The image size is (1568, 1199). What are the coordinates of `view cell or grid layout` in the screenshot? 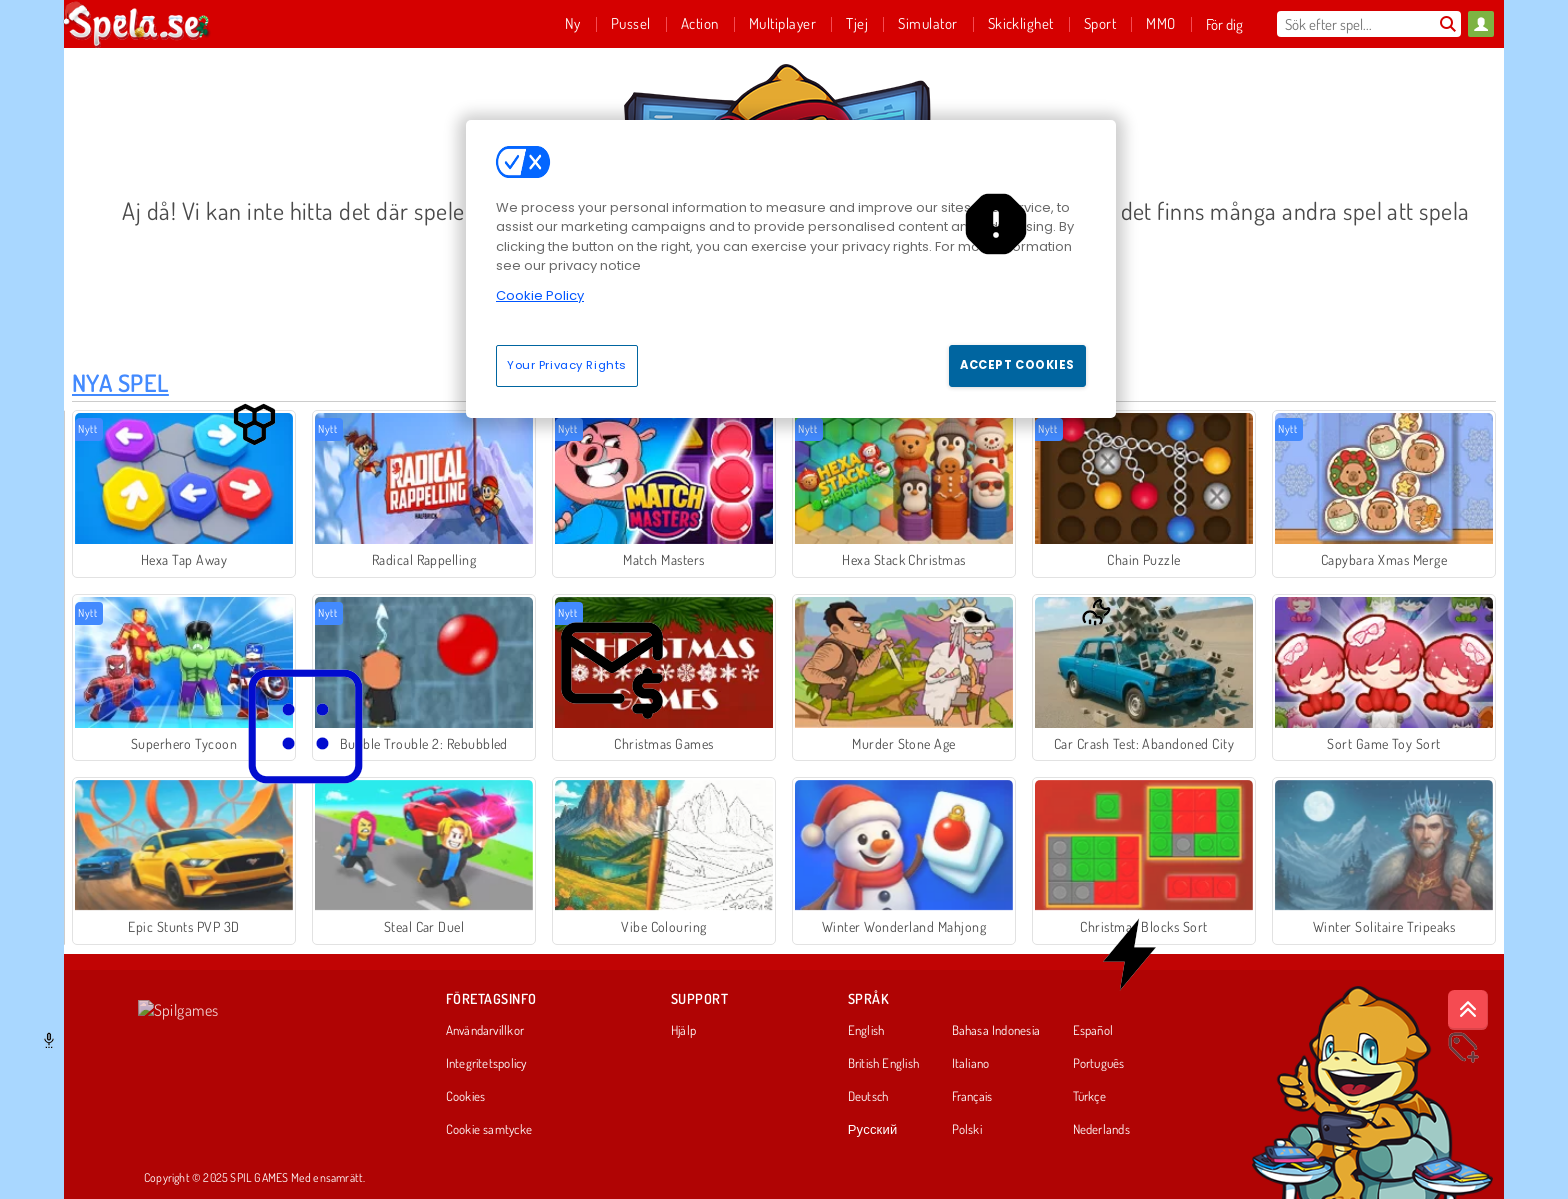 It's located at (254, 424).